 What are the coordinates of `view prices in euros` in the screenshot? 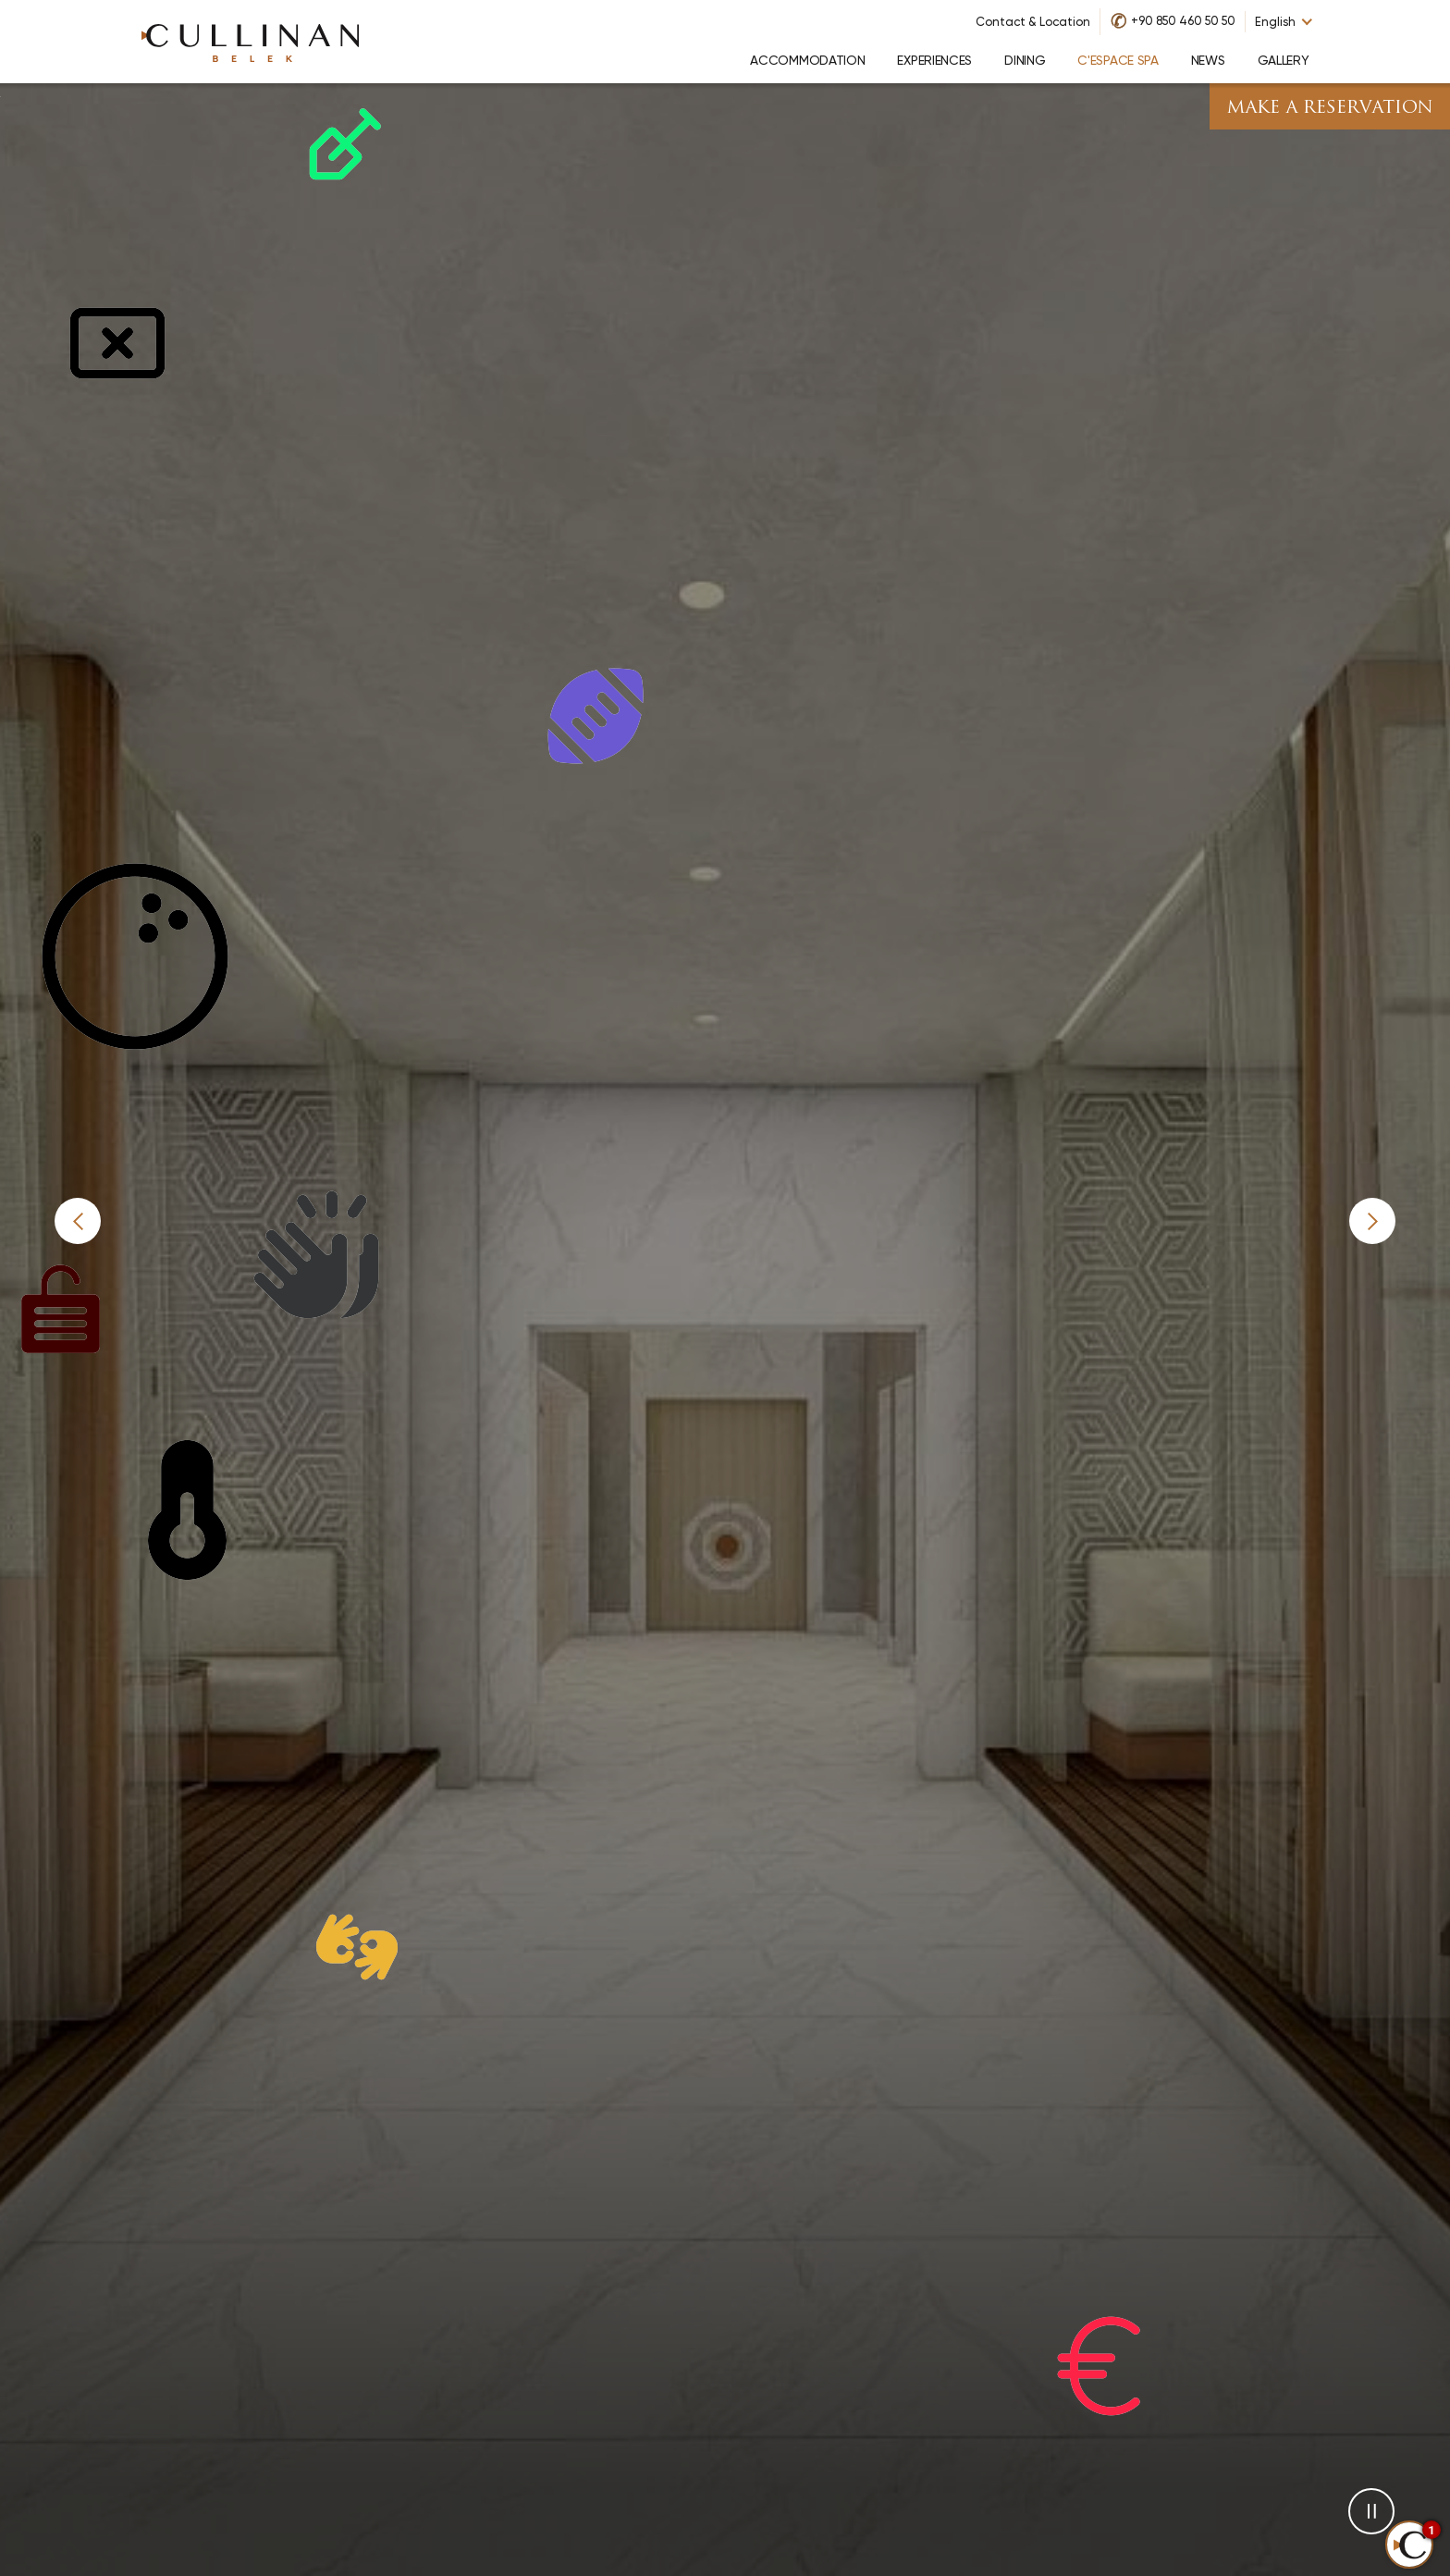 It's located at (1107, 2366).